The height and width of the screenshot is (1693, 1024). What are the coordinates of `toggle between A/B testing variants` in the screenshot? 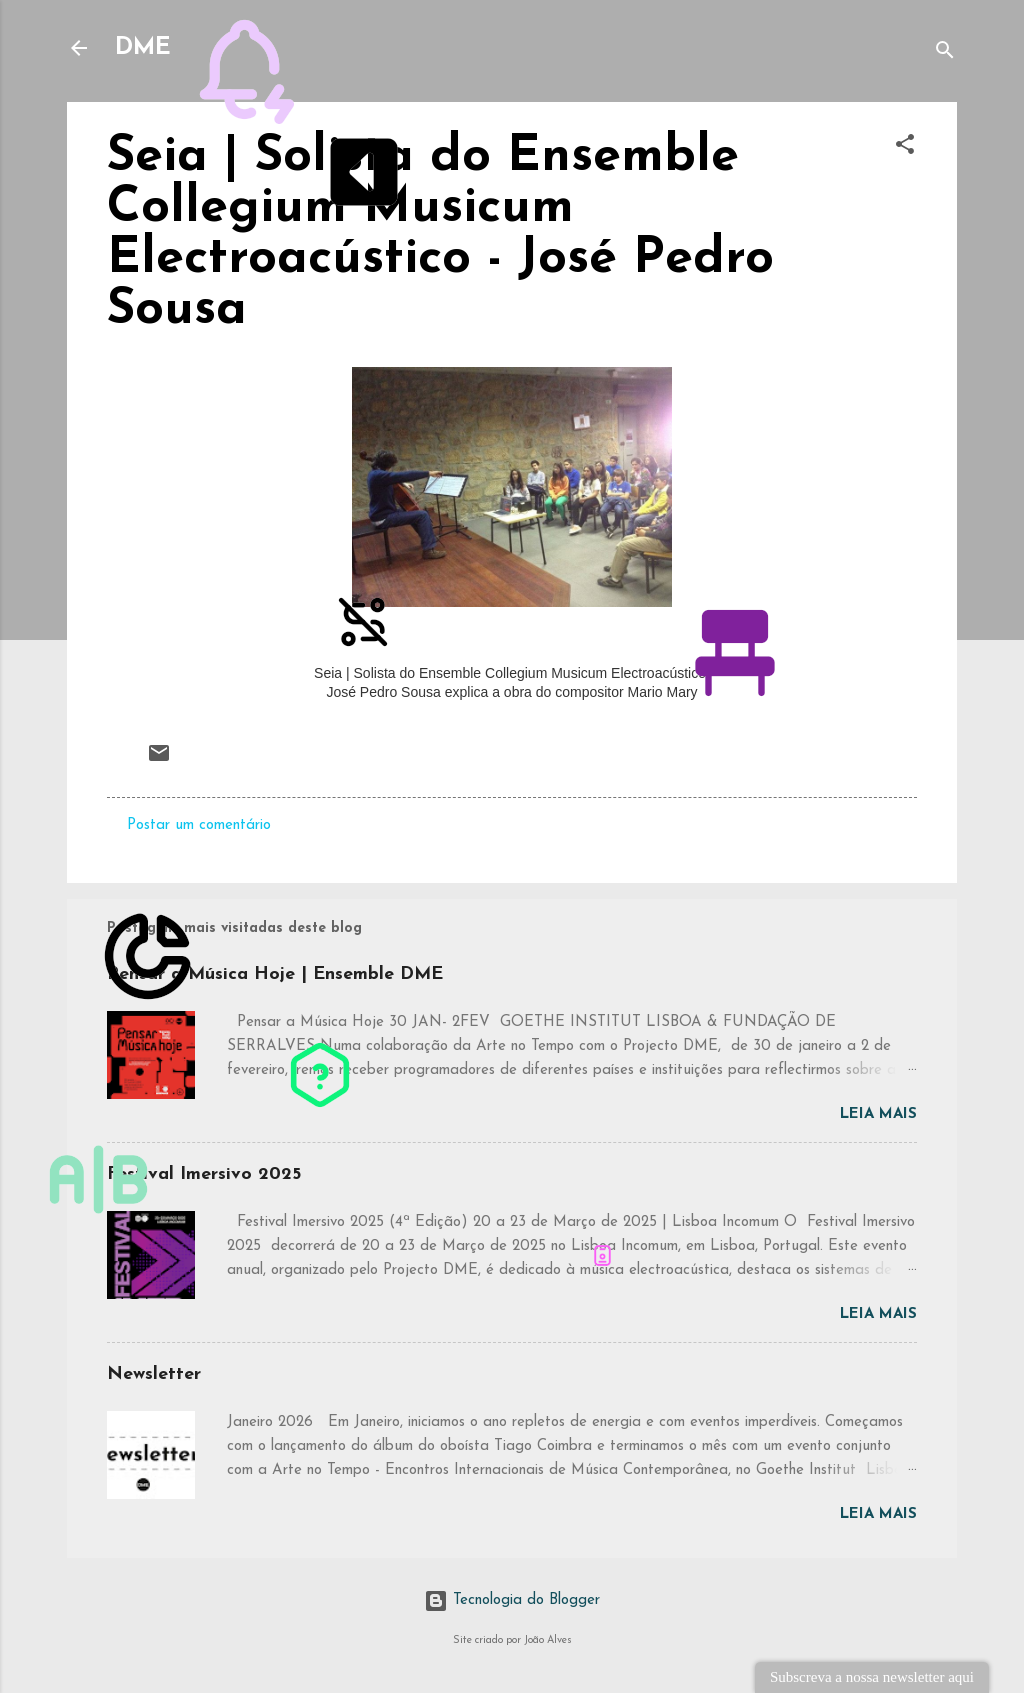 It's located at (98, 1179).